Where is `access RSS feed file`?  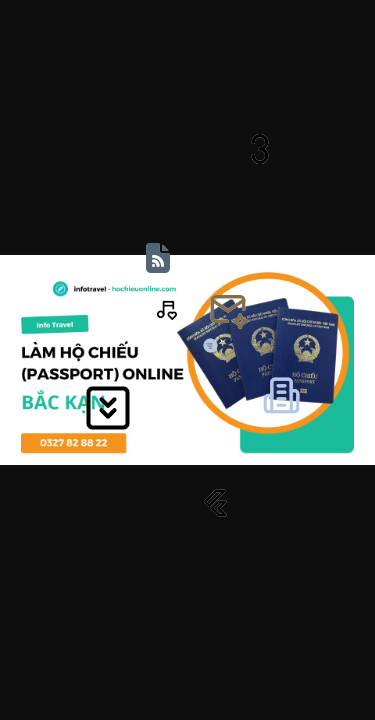 access RSS feed file is located at coordinates (158, 258).